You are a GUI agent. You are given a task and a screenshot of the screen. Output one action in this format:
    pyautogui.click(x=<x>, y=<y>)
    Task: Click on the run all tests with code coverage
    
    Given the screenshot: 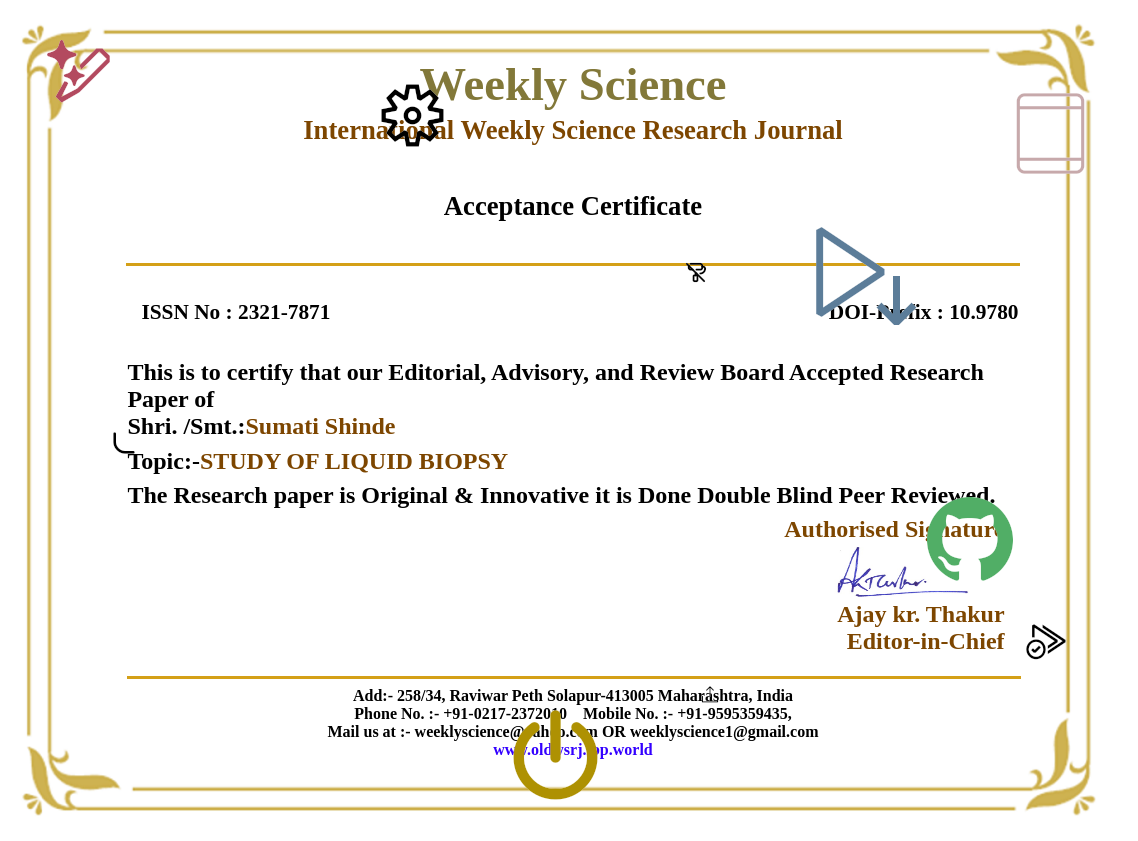 What is the action you would take?
    pyautogui.click(x=1046, y=640)
    